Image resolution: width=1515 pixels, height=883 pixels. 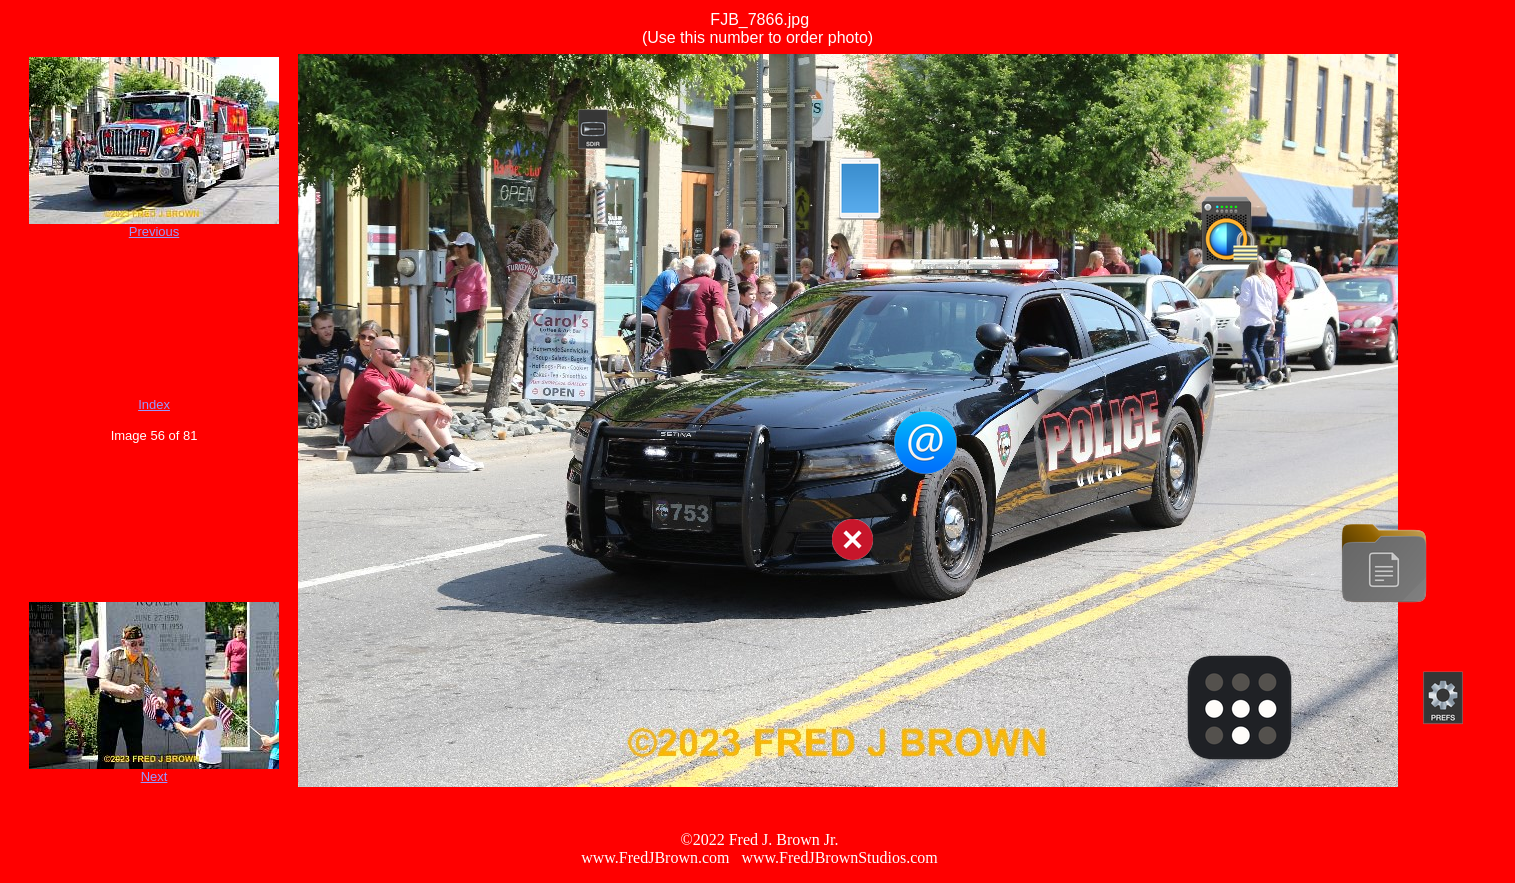 What do you see at coordinates (1384, 563) in the screenshot?
I see `open your documents folder` at bounding box center [1384, 563].